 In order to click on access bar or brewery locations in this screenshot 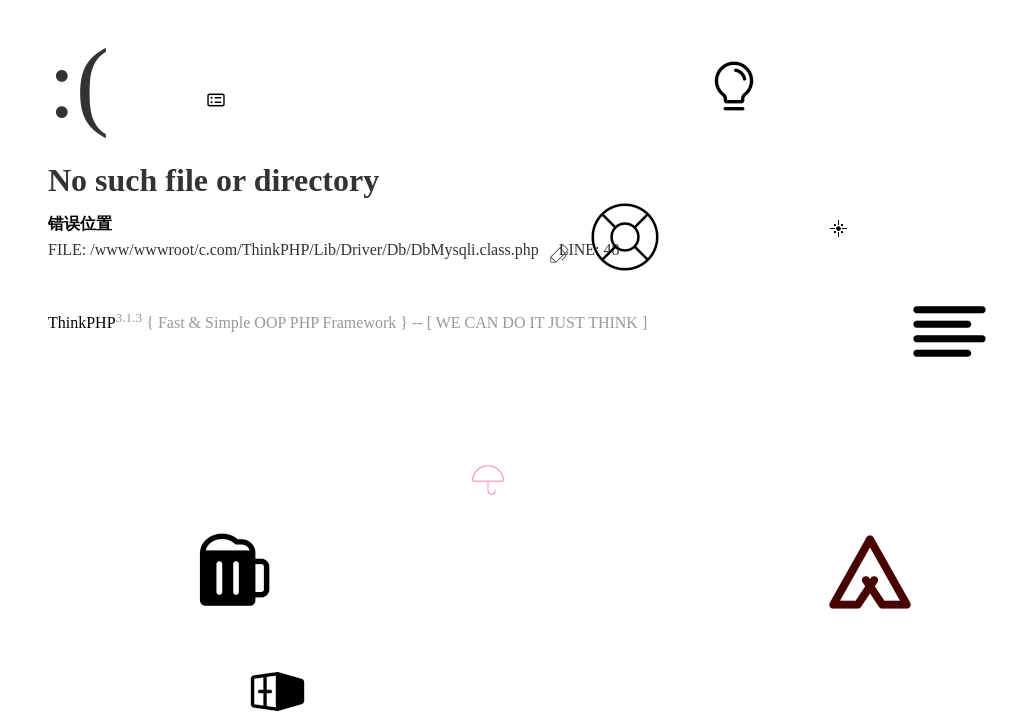, I will do `click(230, 572)`.